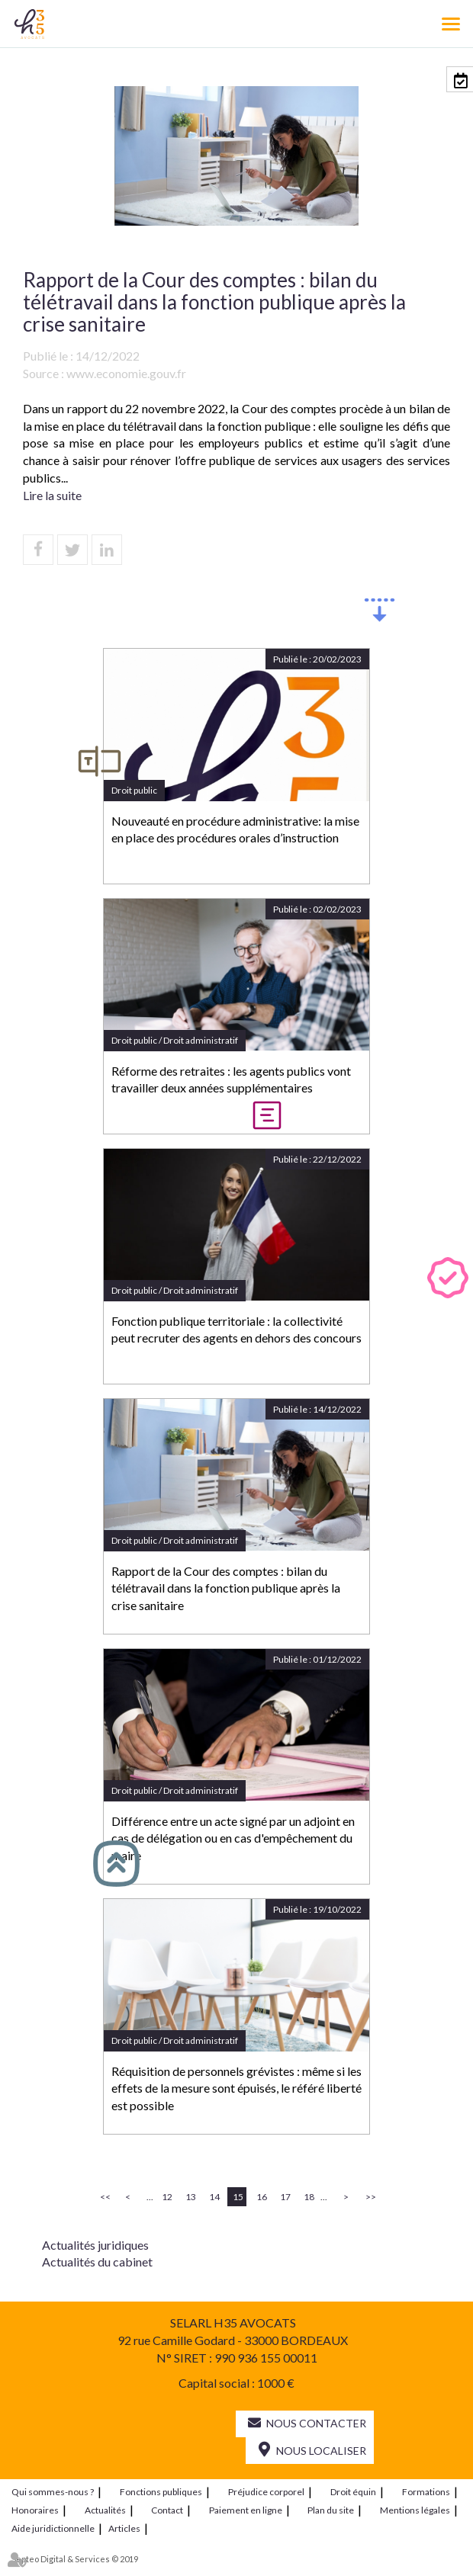 This screenshot has width=473, height=2576. What do you see at coordinates (99, 761) in the screenshot?
I see `enter or edit text in a form field` at bounding box center [99, 761].